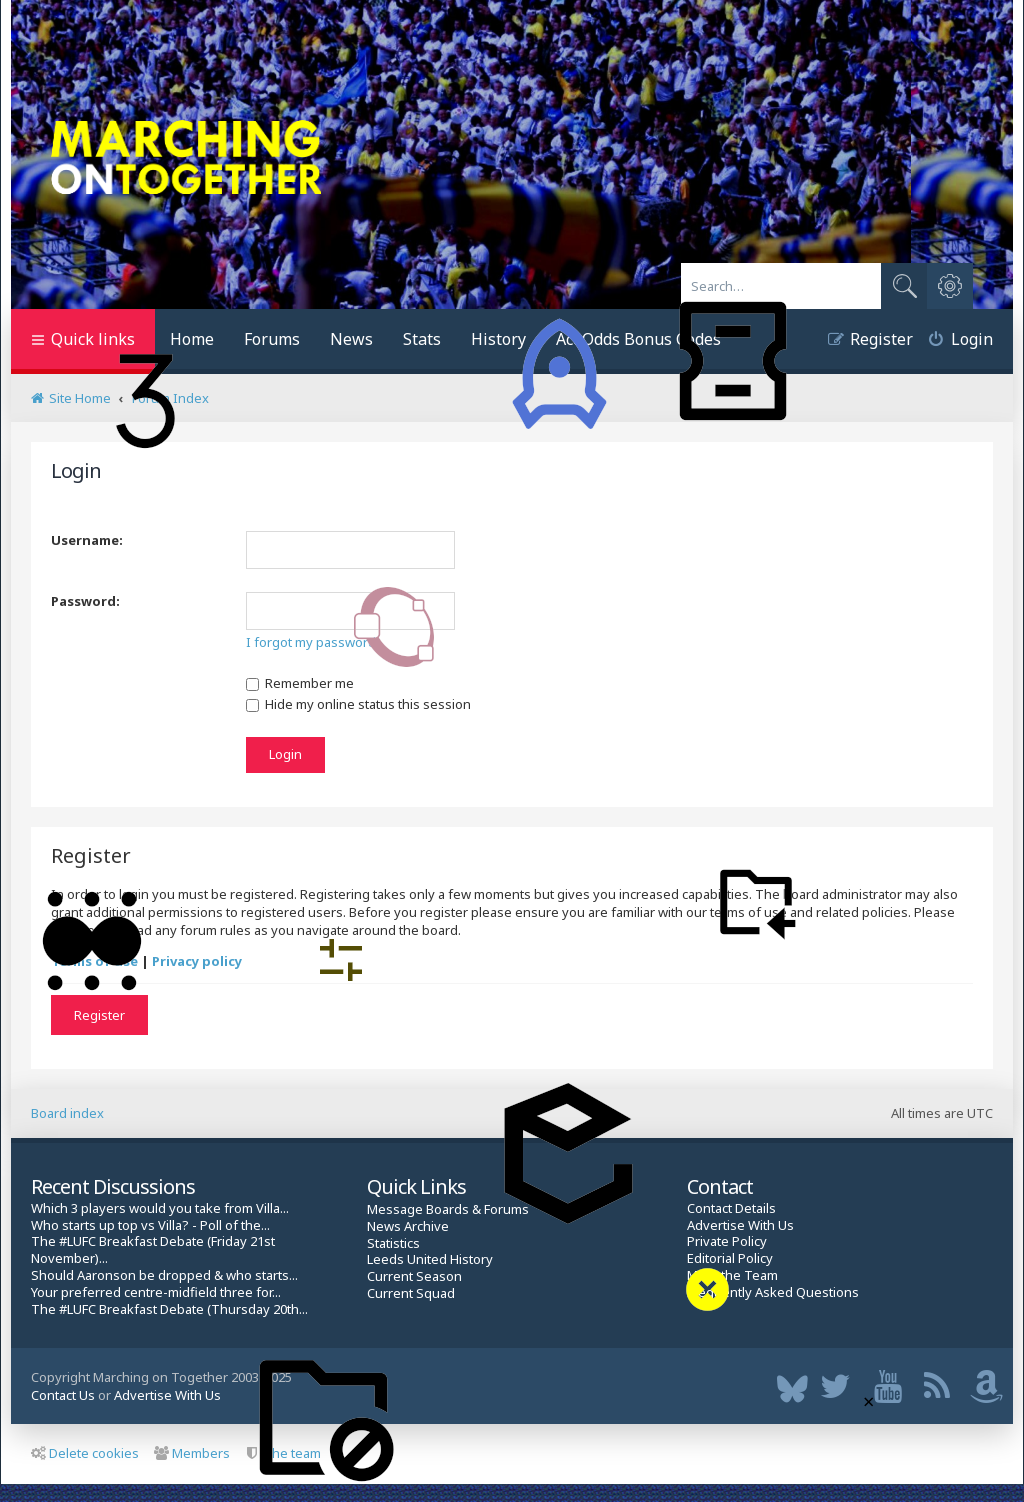 This screenshot has height=1502, width=1024. What do you see at coordinates (559, 372) in the screenshot?
I see `launch or deploy an application` at bounding box center [559, 372].